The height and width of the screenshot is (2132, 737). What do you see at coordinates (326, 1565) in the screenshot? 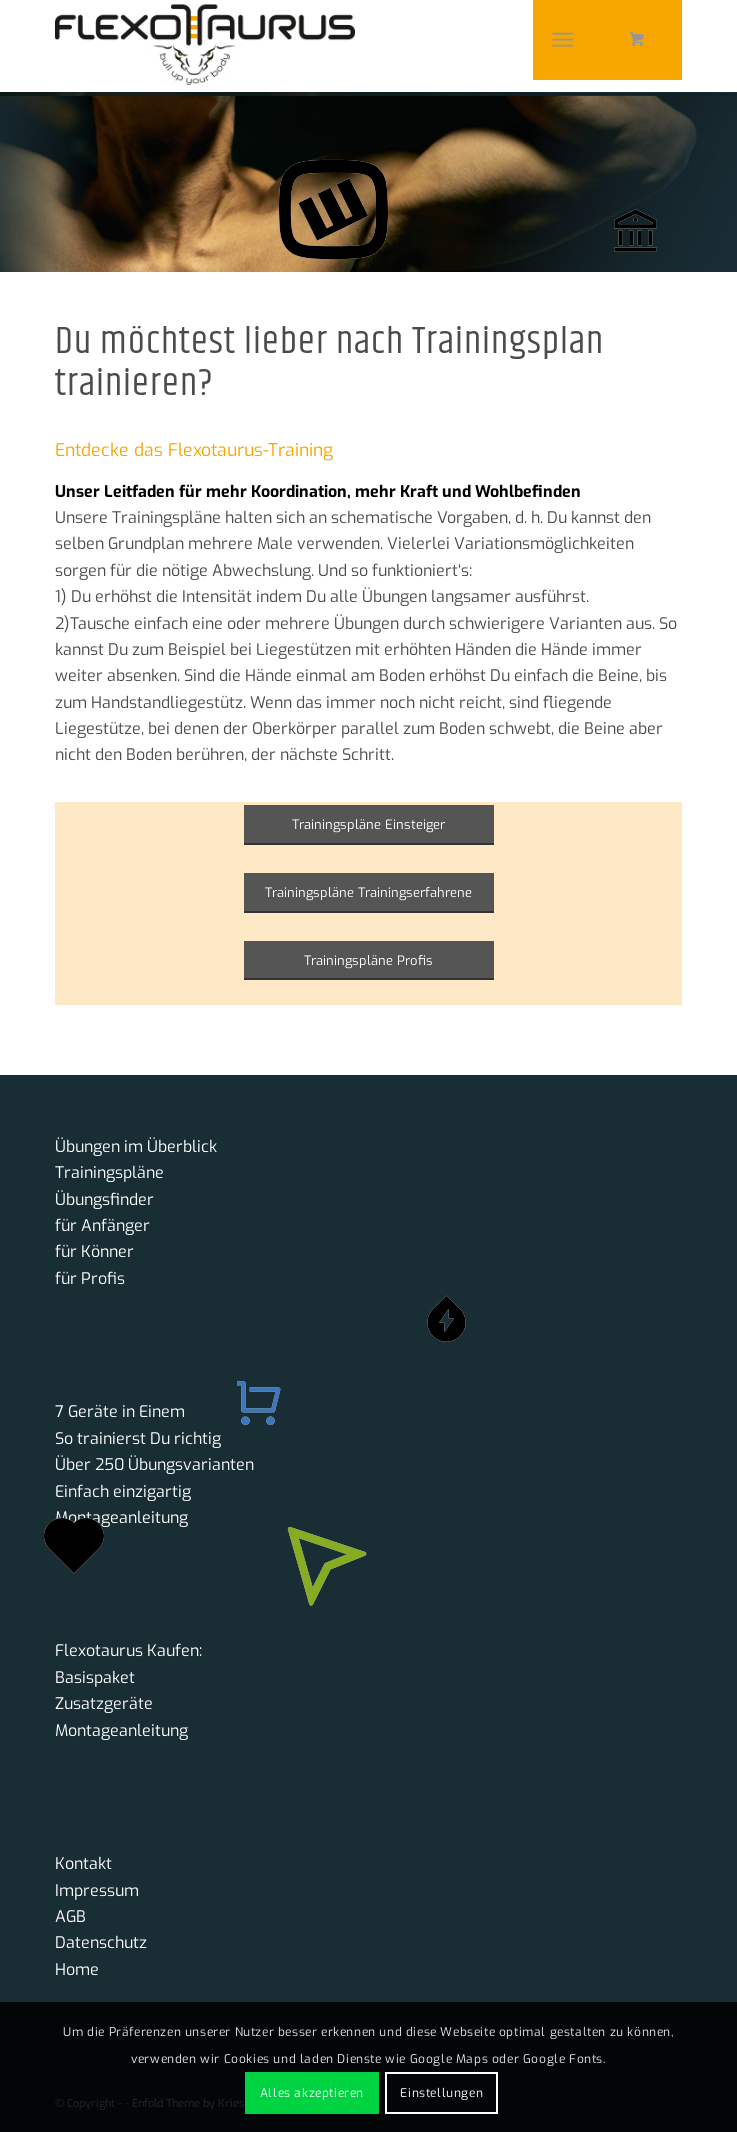
I see `tap to navigate to this location` at bounding box center [326, 1565].